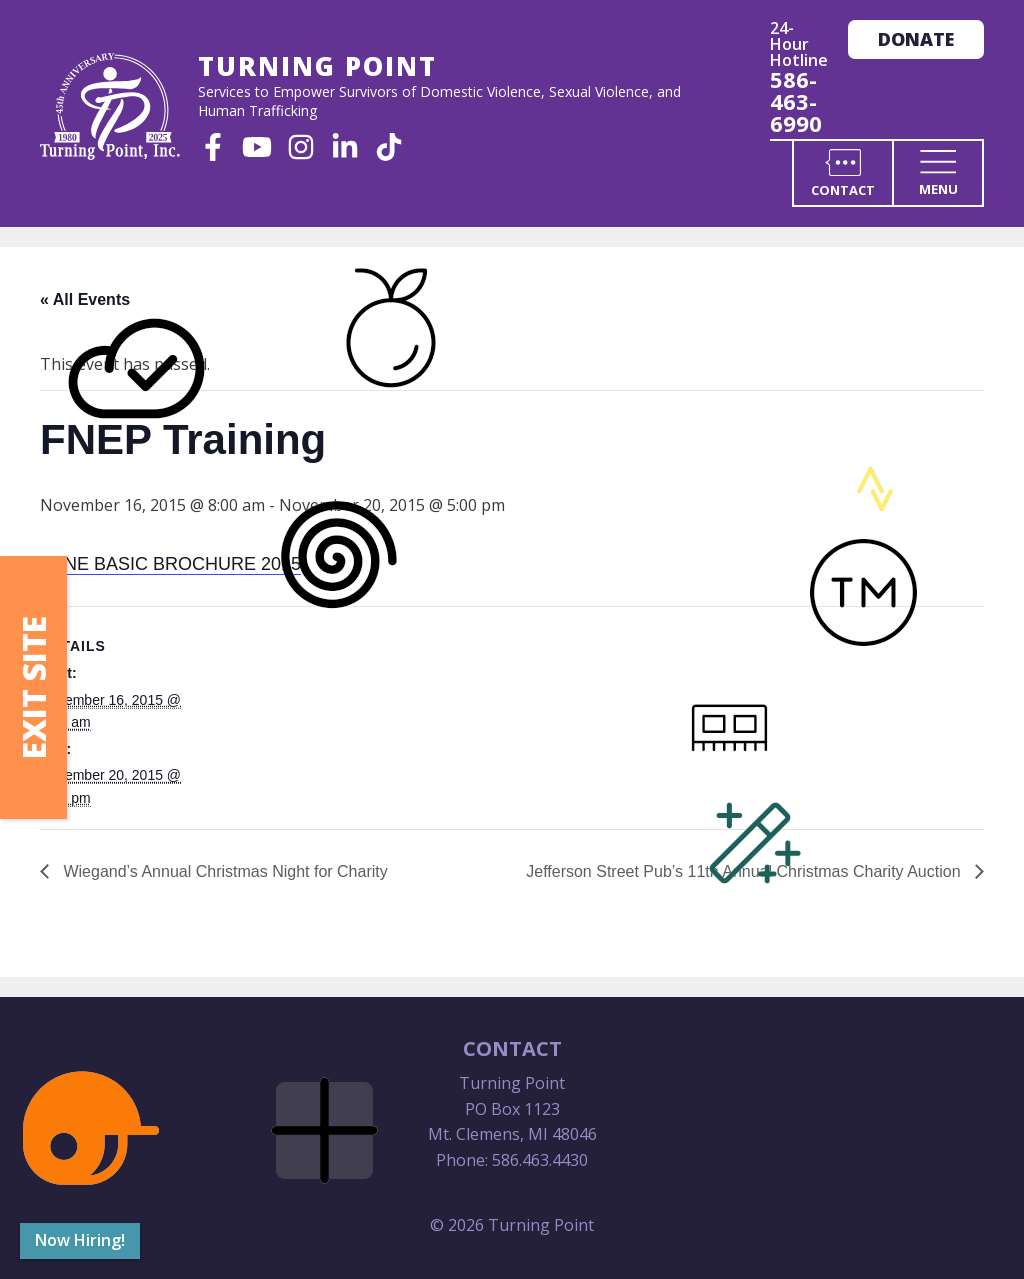 The image size is (1024, 1279). Describe the element at coordinates (86, 1130) in the screenshot. I see `view baseball or sports equipment` at that location.